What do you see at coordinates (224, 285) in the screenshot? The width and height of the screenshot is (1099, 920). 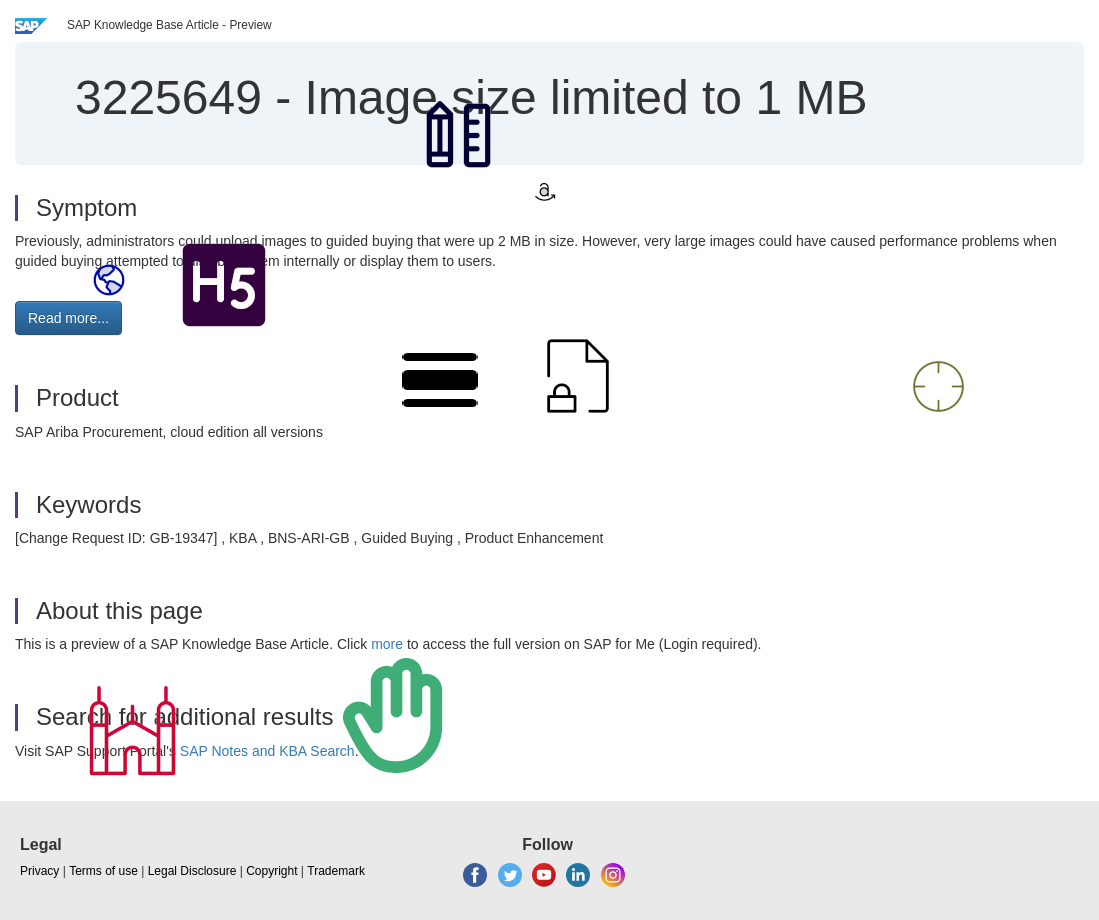 I see `format text as heading level 5` at bounding box center [224, 285].